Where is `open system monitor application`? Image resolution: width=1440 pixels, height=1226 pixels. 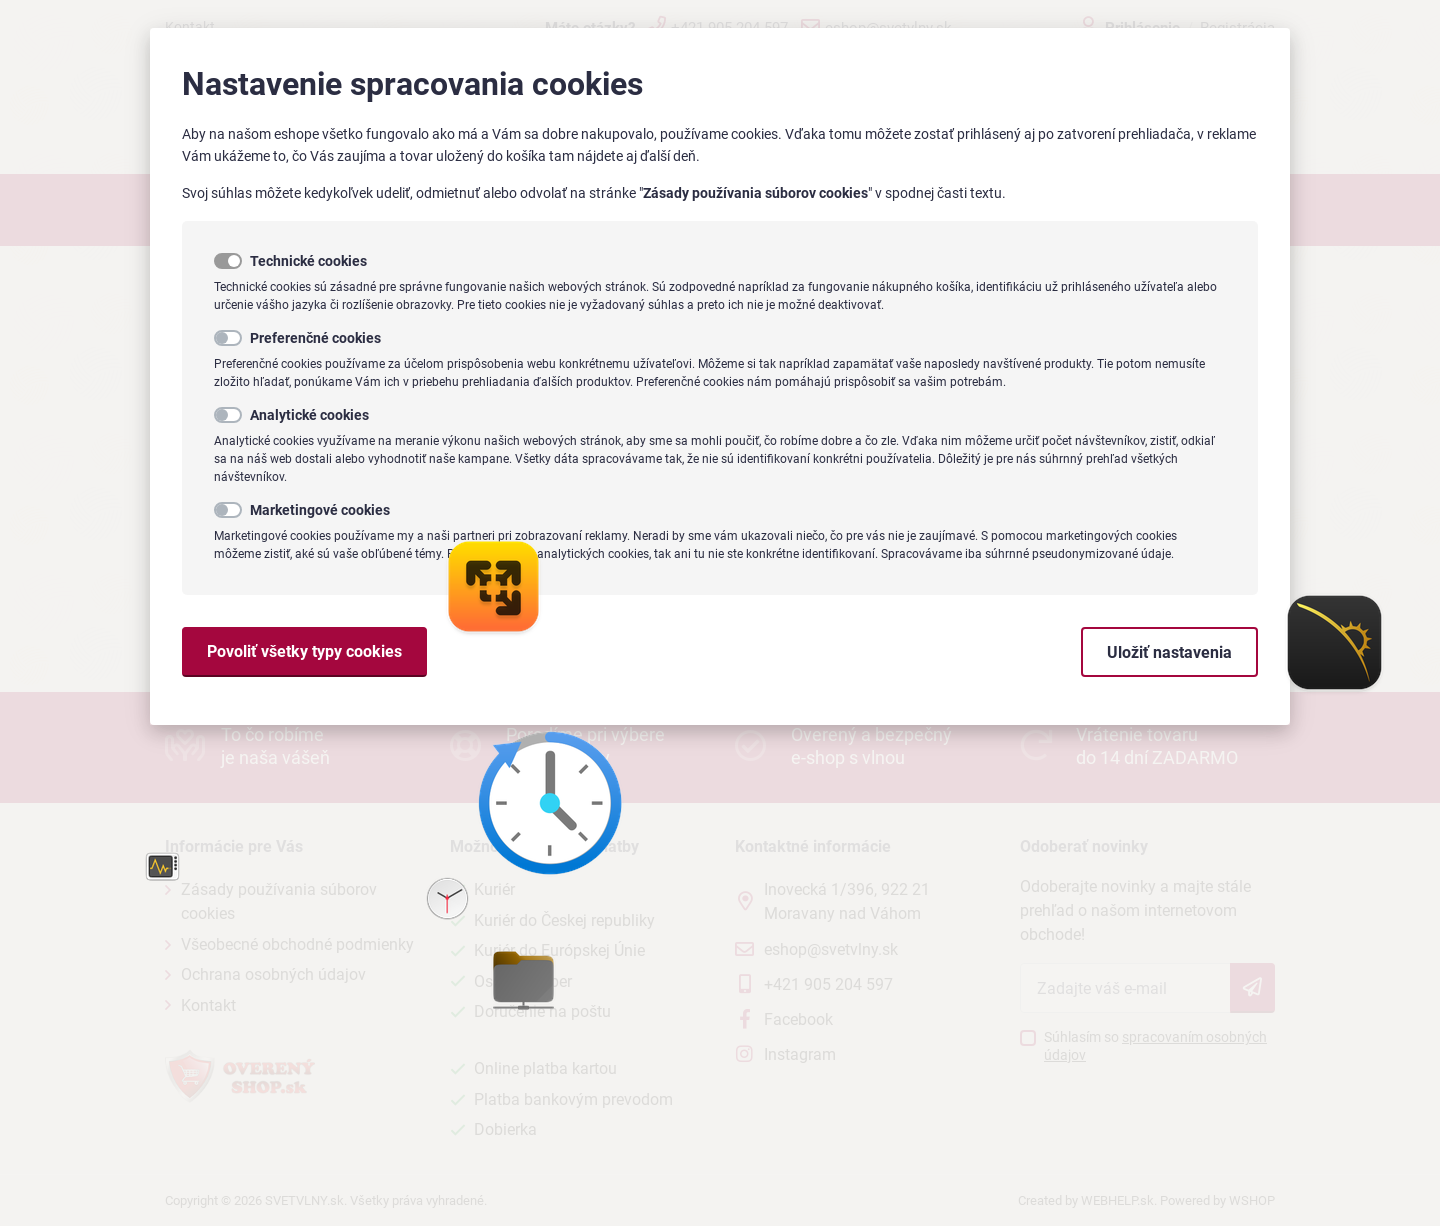
open system monitor application is located at coordinates (162, 866).